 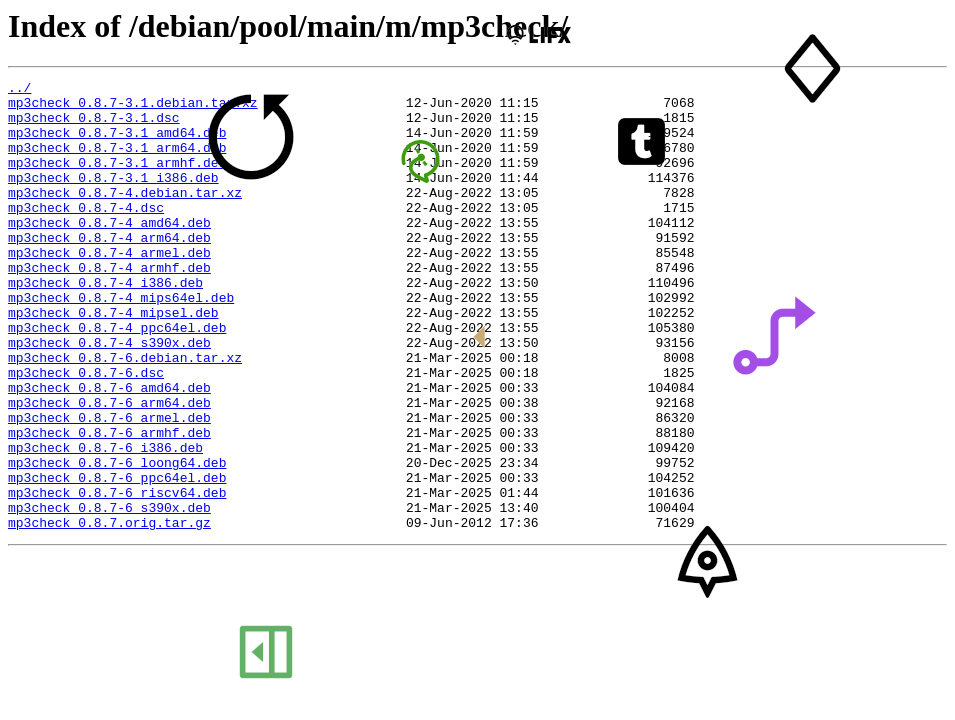 What do you see at coordinates (539, 35) in the screenshot?
I see `open the LIFX smart lighting app` at bounding box center [539, 35].